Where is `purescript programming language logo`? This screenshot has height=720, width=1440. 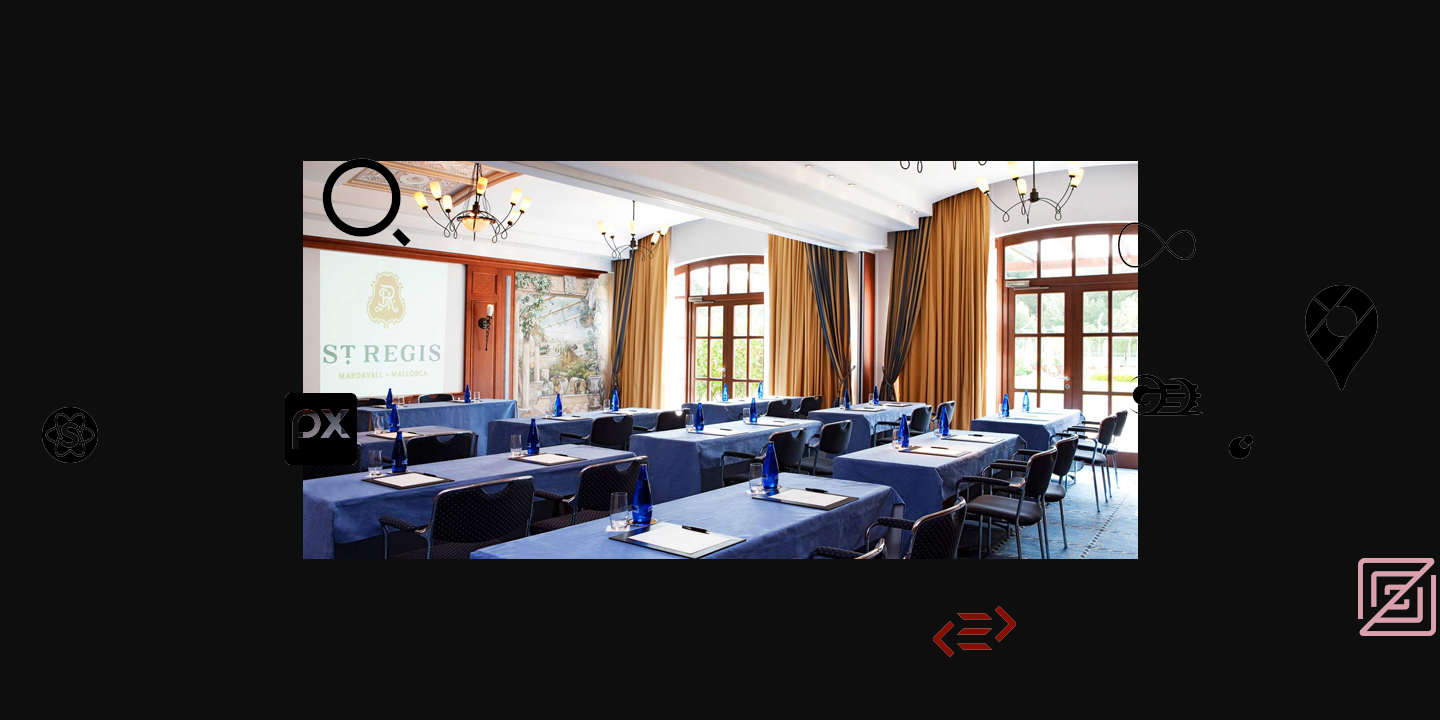
purescript programming language logo is located at coordinates (974, 631).